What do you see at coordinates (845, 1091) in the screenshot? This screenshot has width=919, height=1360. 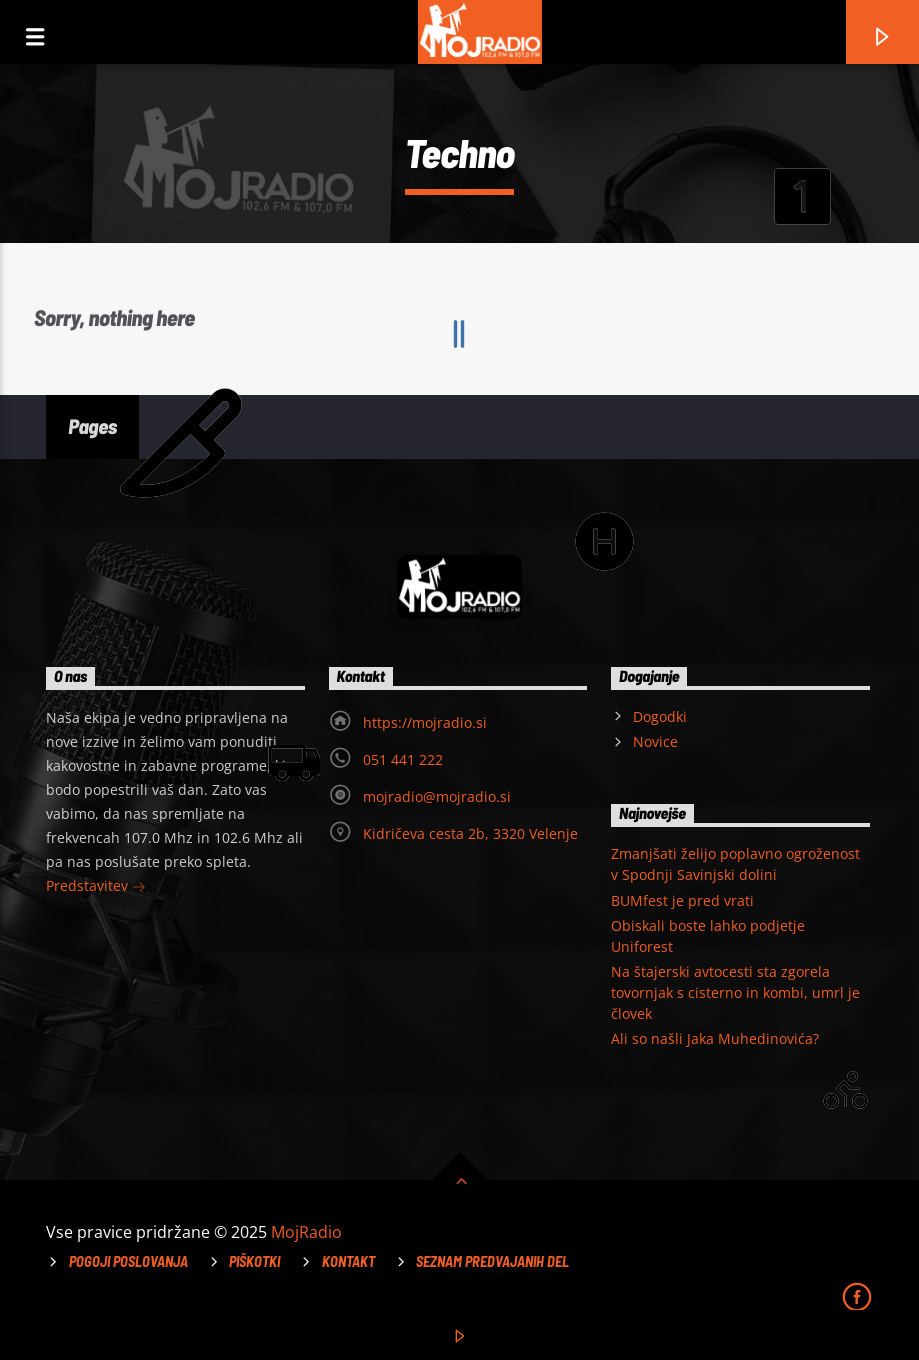 I see `select cycling as transportation mode` at bounding box center [845, 1091].